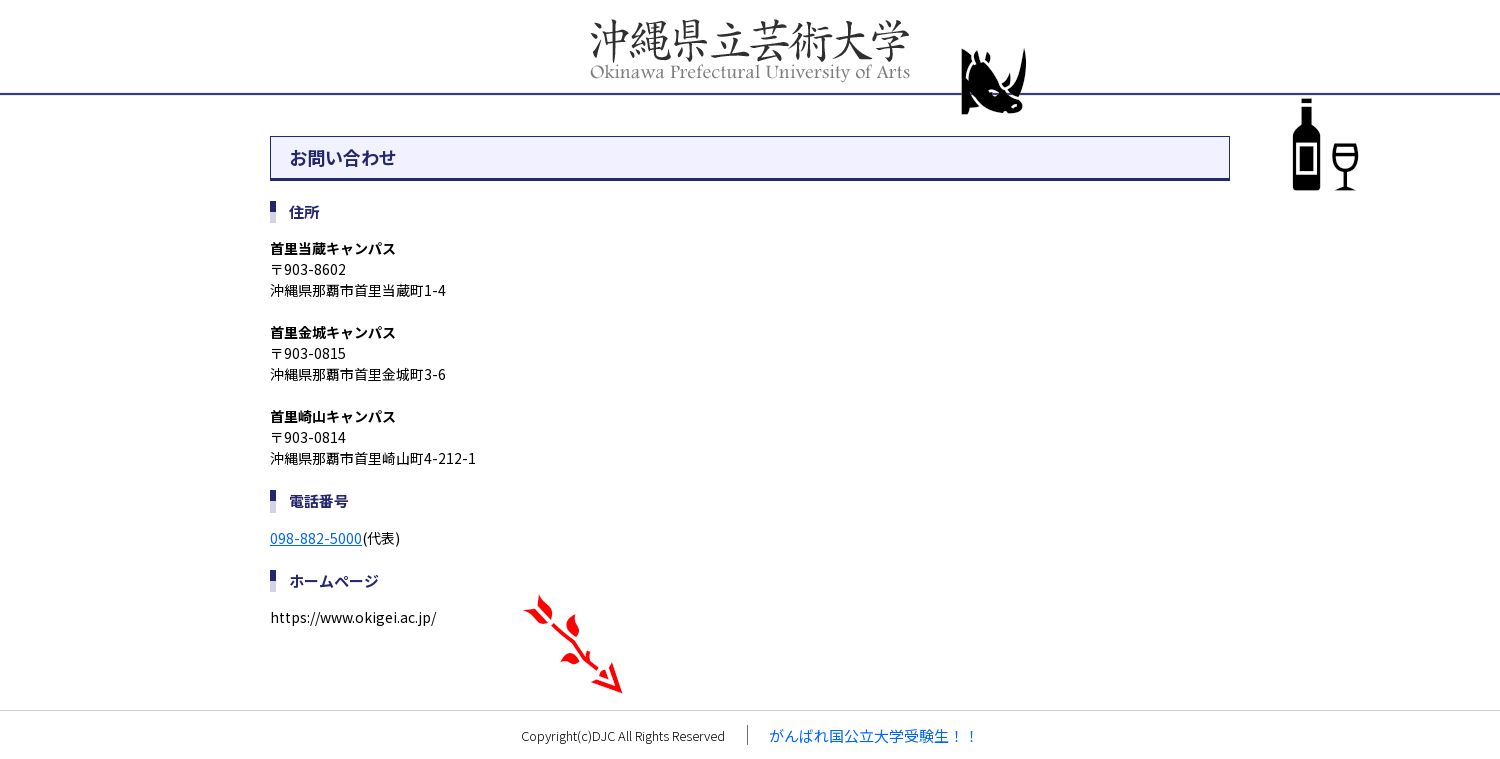 The image size is (1500, 759). What do you see at coordinates (1325, 143) in the screenshot?
I see `browse wine selection or beverage menu` at bounding box center [1325, 143].